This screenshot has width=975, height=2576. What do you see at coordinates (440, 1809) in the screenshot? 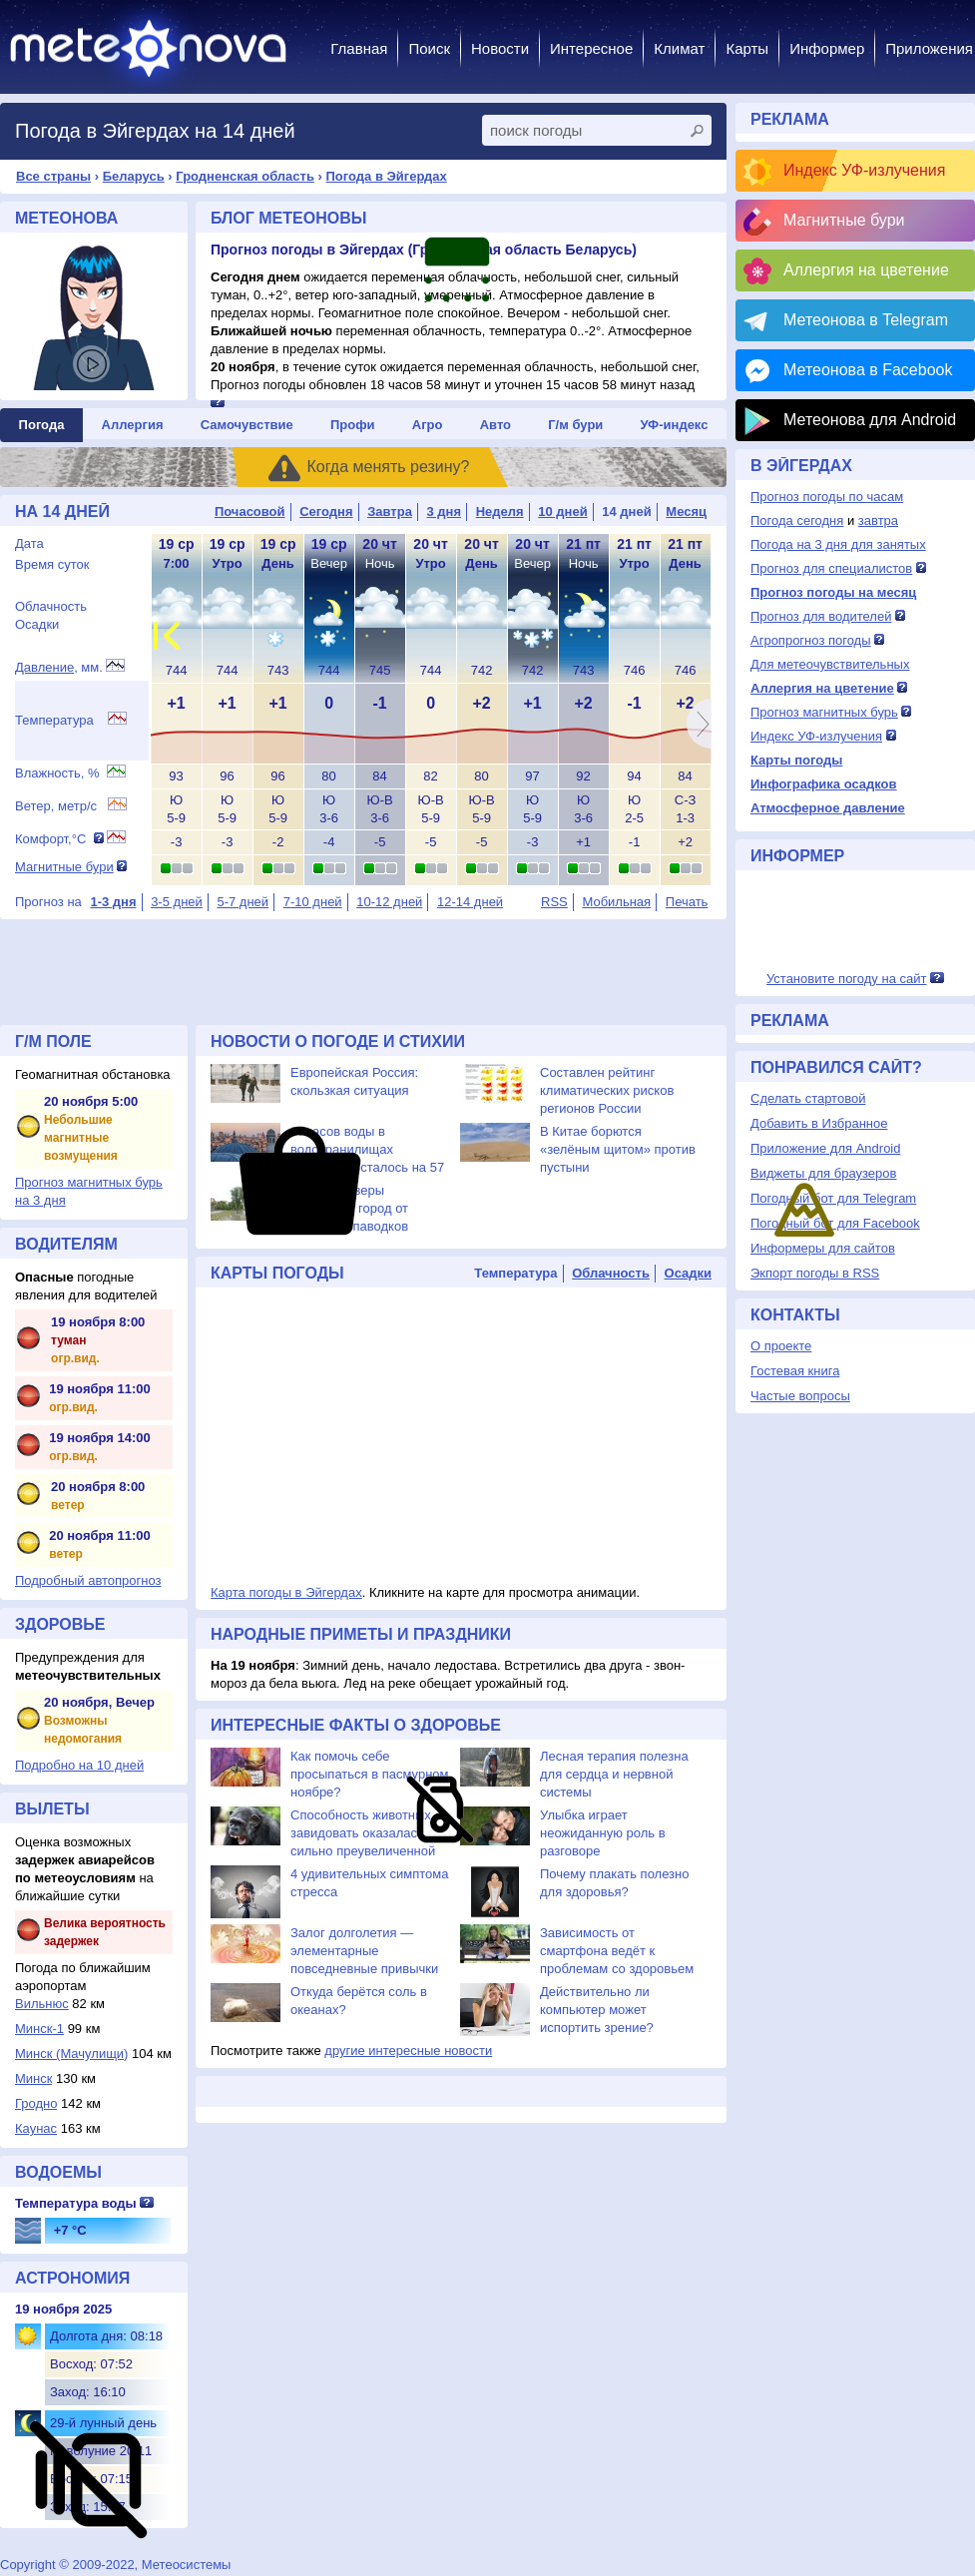
I see `indicates dairy-free or no milk option` at bounding box center [440, 1809].